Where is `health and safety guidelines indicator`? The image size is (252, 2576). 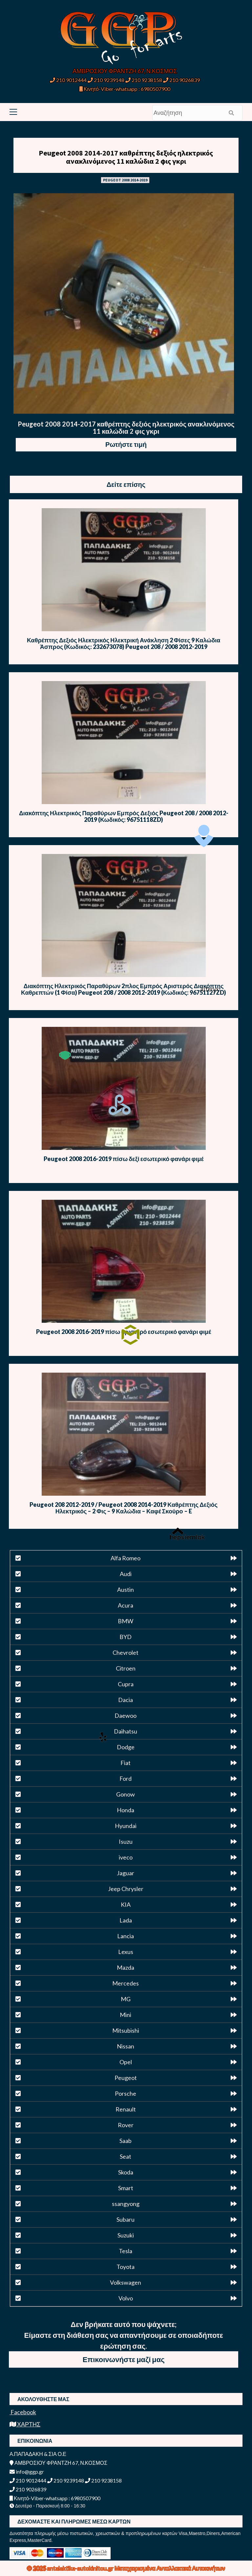
health and safety guidelines indicator is located at coordinates (65, 1055).